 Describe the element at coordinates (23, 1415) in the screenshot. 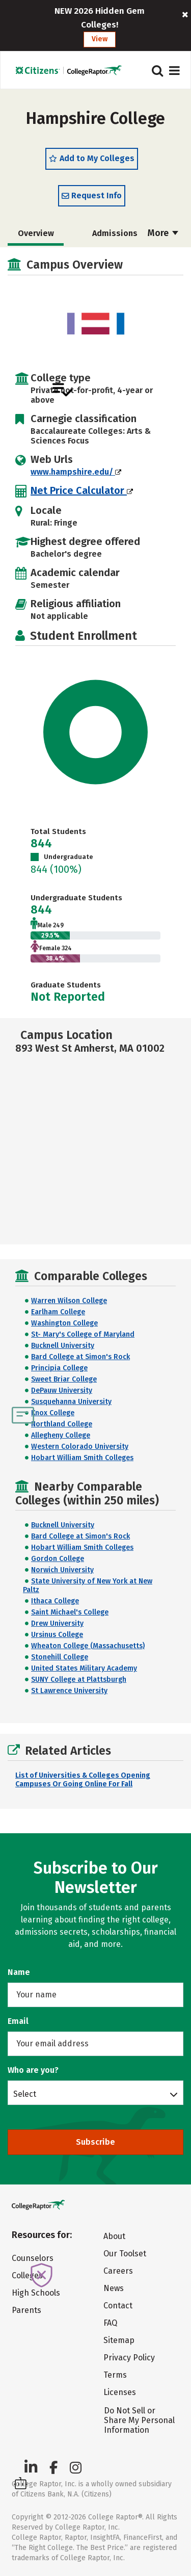

I see `view or create a note` at that location.